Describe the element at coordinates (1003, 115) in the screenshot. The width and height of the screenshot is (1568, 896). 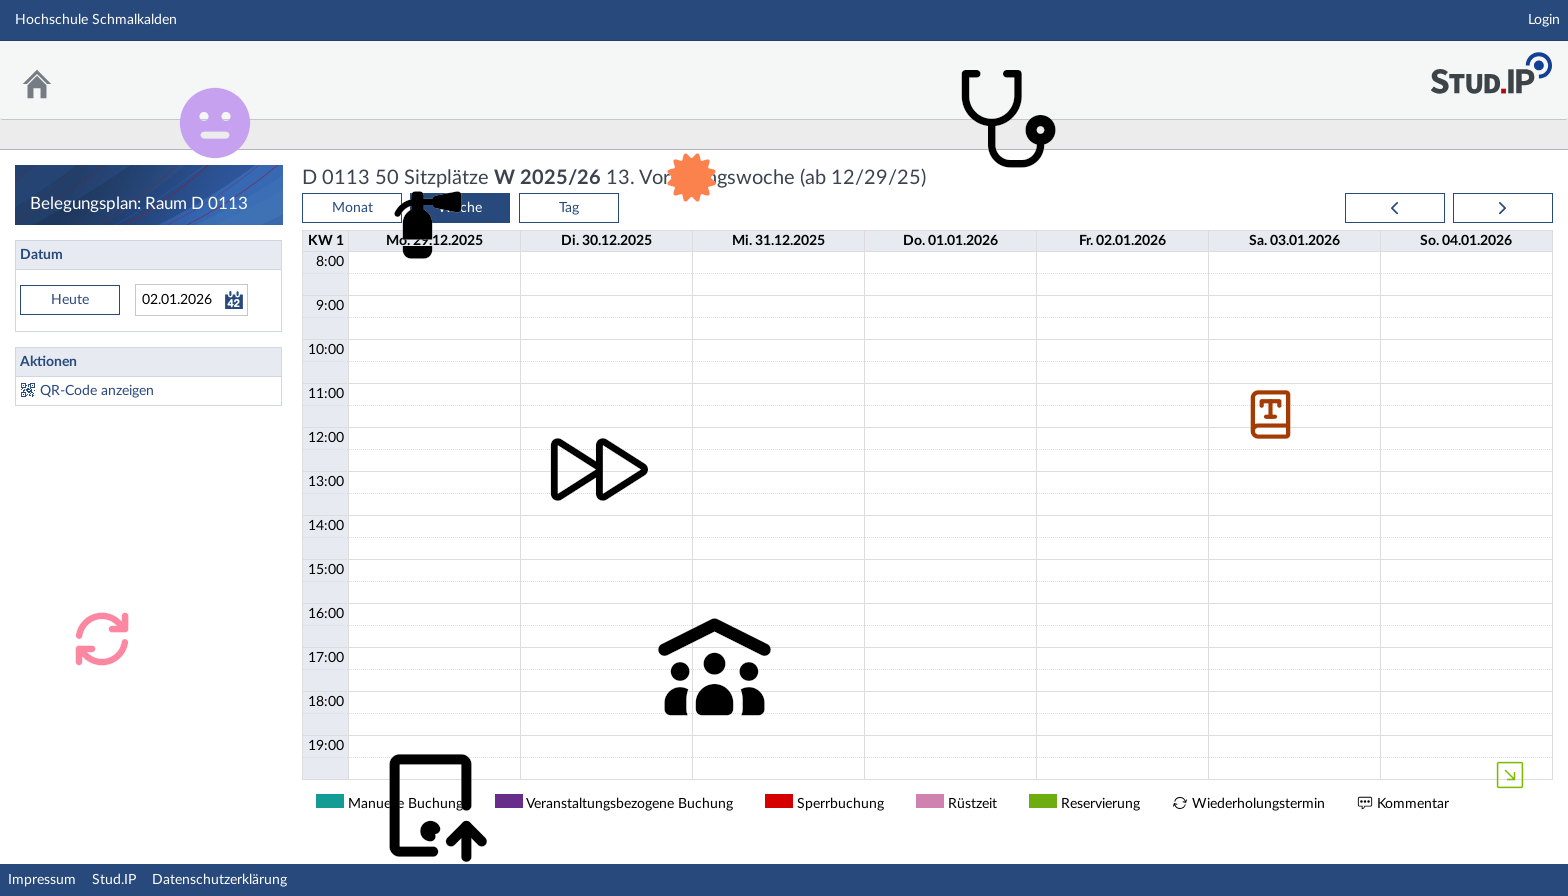
I see `access health or medical features` at that location.